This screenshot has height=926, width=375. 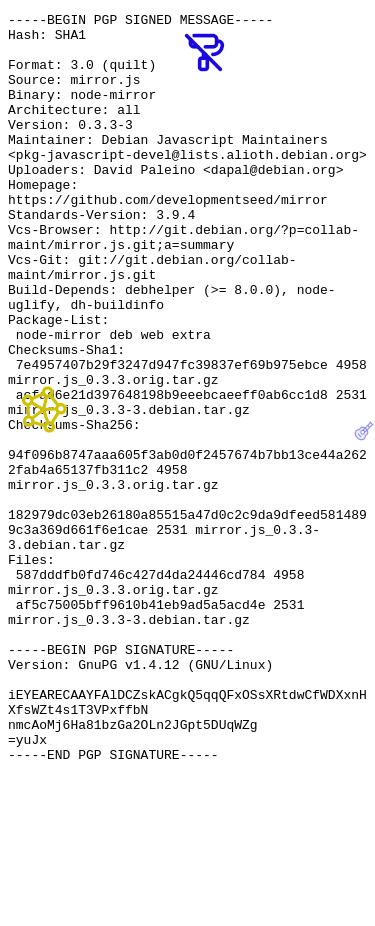 What do you see at coordinates (203, 52) in the screenshot?
I see `disable paint or fill tool` at bounding box center [203, 52].